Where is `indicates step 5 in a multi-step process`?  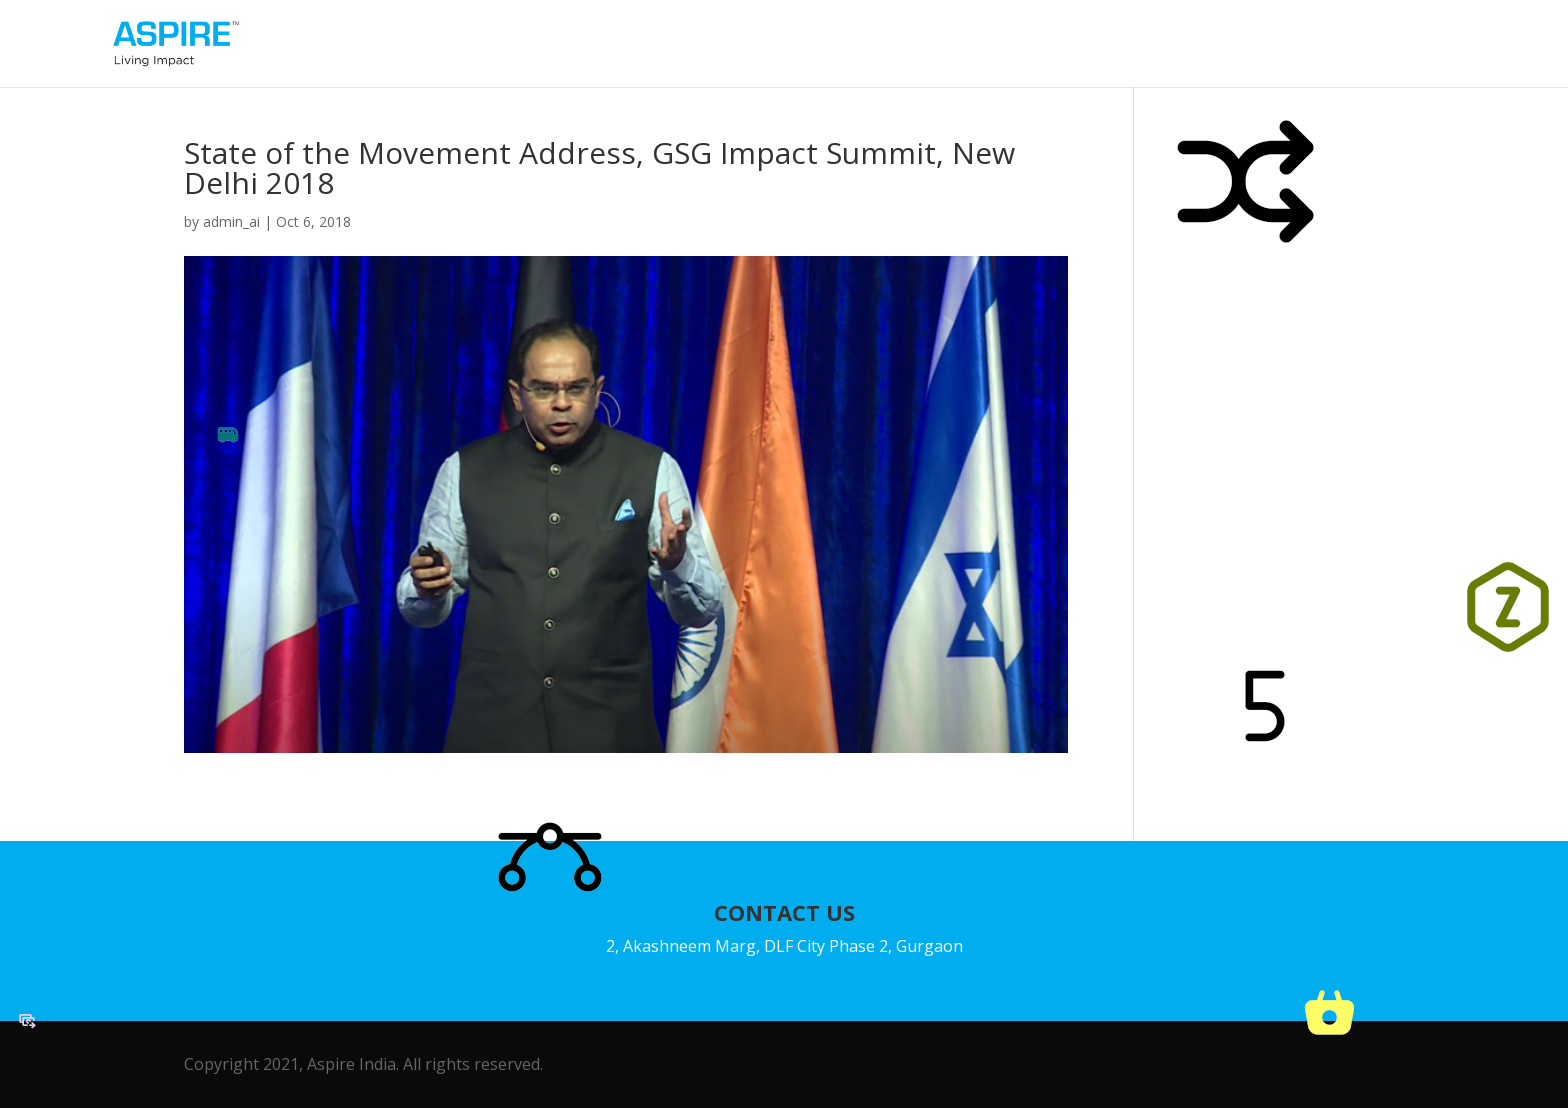
indicates step 5 in a multi-step process is located at coordinates (1265, 706).